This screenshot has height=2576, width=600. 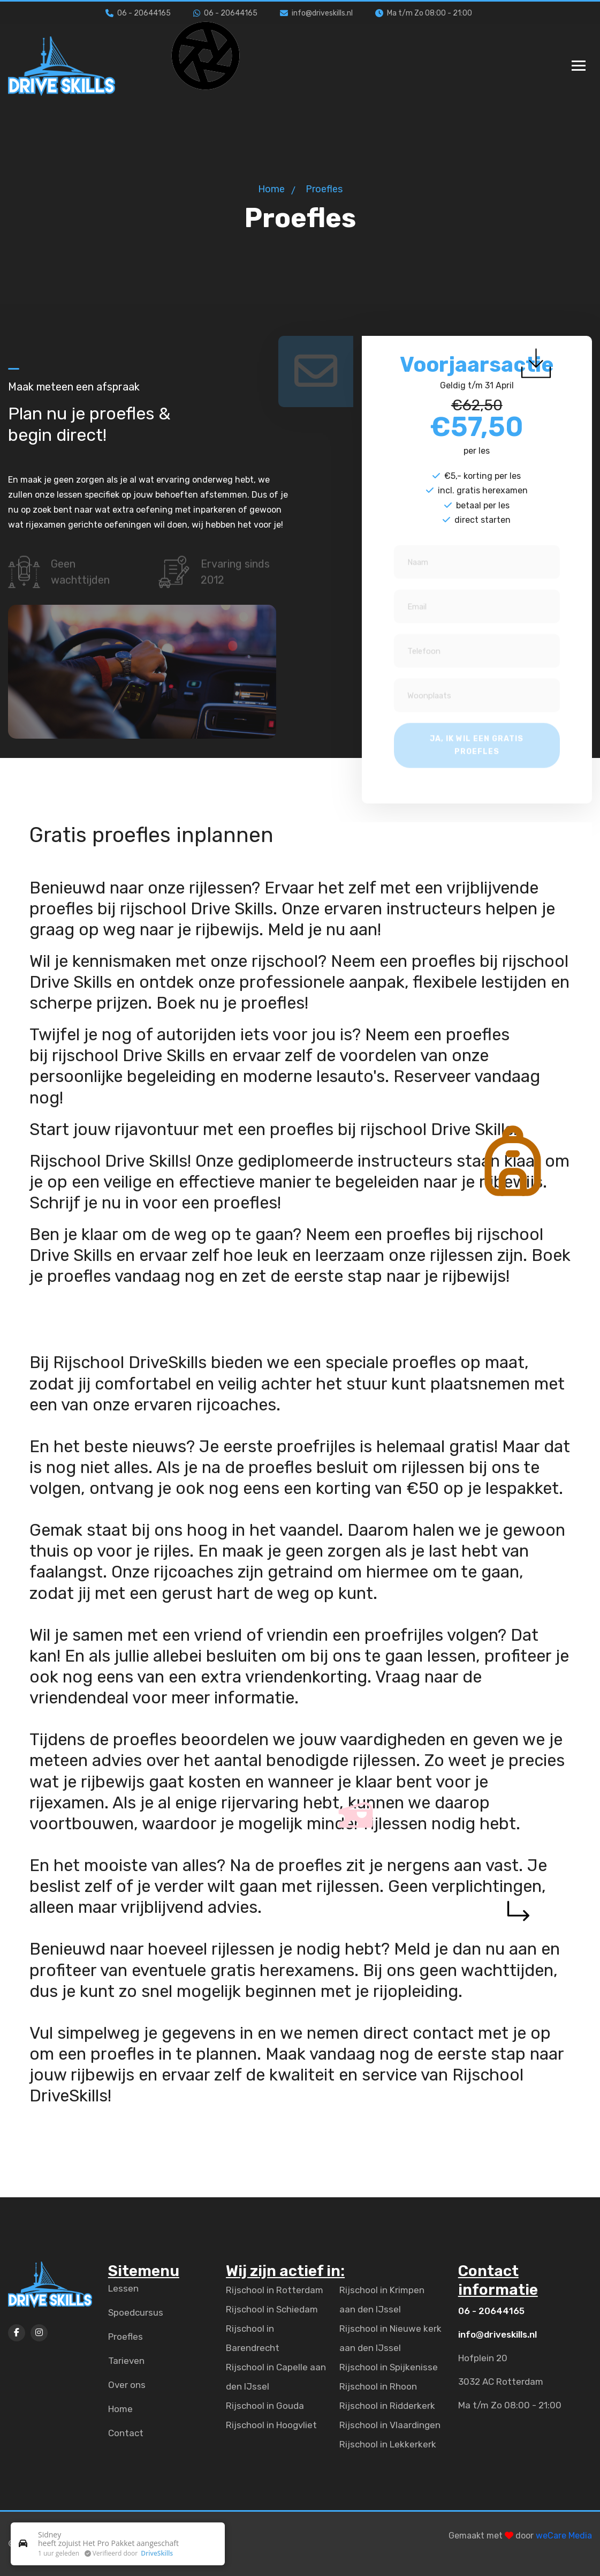 What do you see at coordinates (513, 1161) in the screenshot?
I see `access your inventory or stored items` at bounding box center [513, 1161].